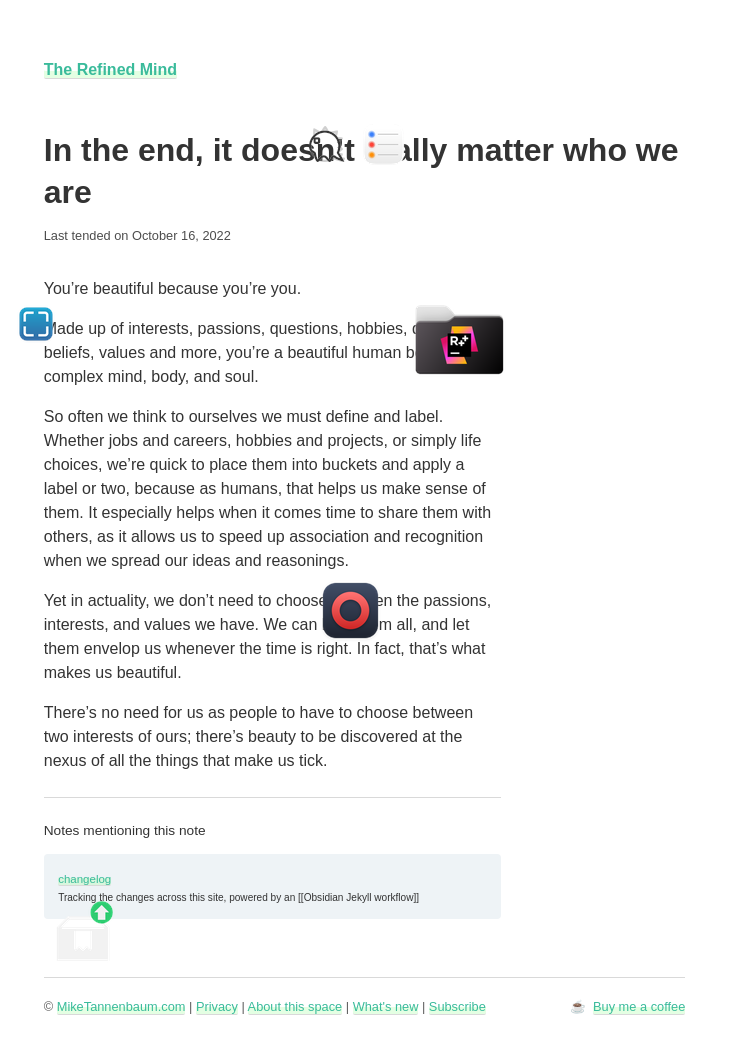 The height and width of the screenshot is (1057, 729). What do you see at coordinates (83, 931) in the screenshot?
I see `software updates are available` at bounding box center [83, 931].